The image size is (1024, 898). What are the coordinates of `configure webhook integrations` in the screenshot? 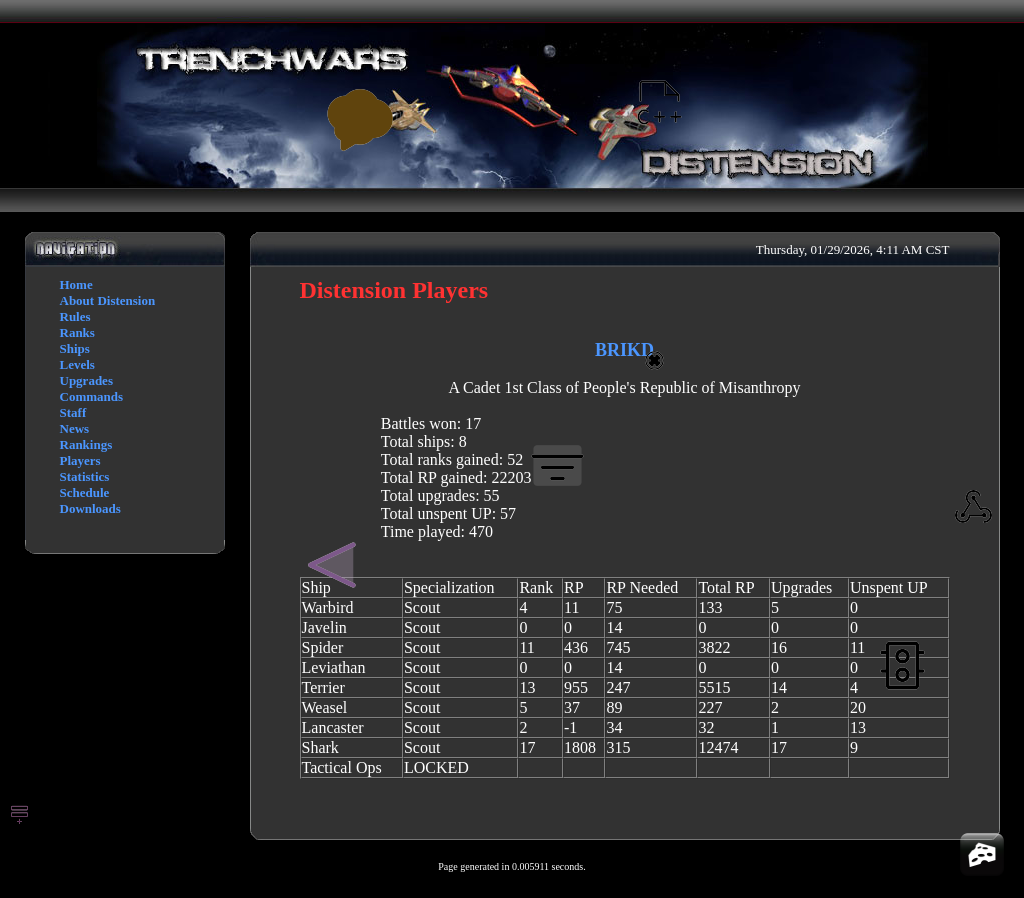 It's located at (973, 508).